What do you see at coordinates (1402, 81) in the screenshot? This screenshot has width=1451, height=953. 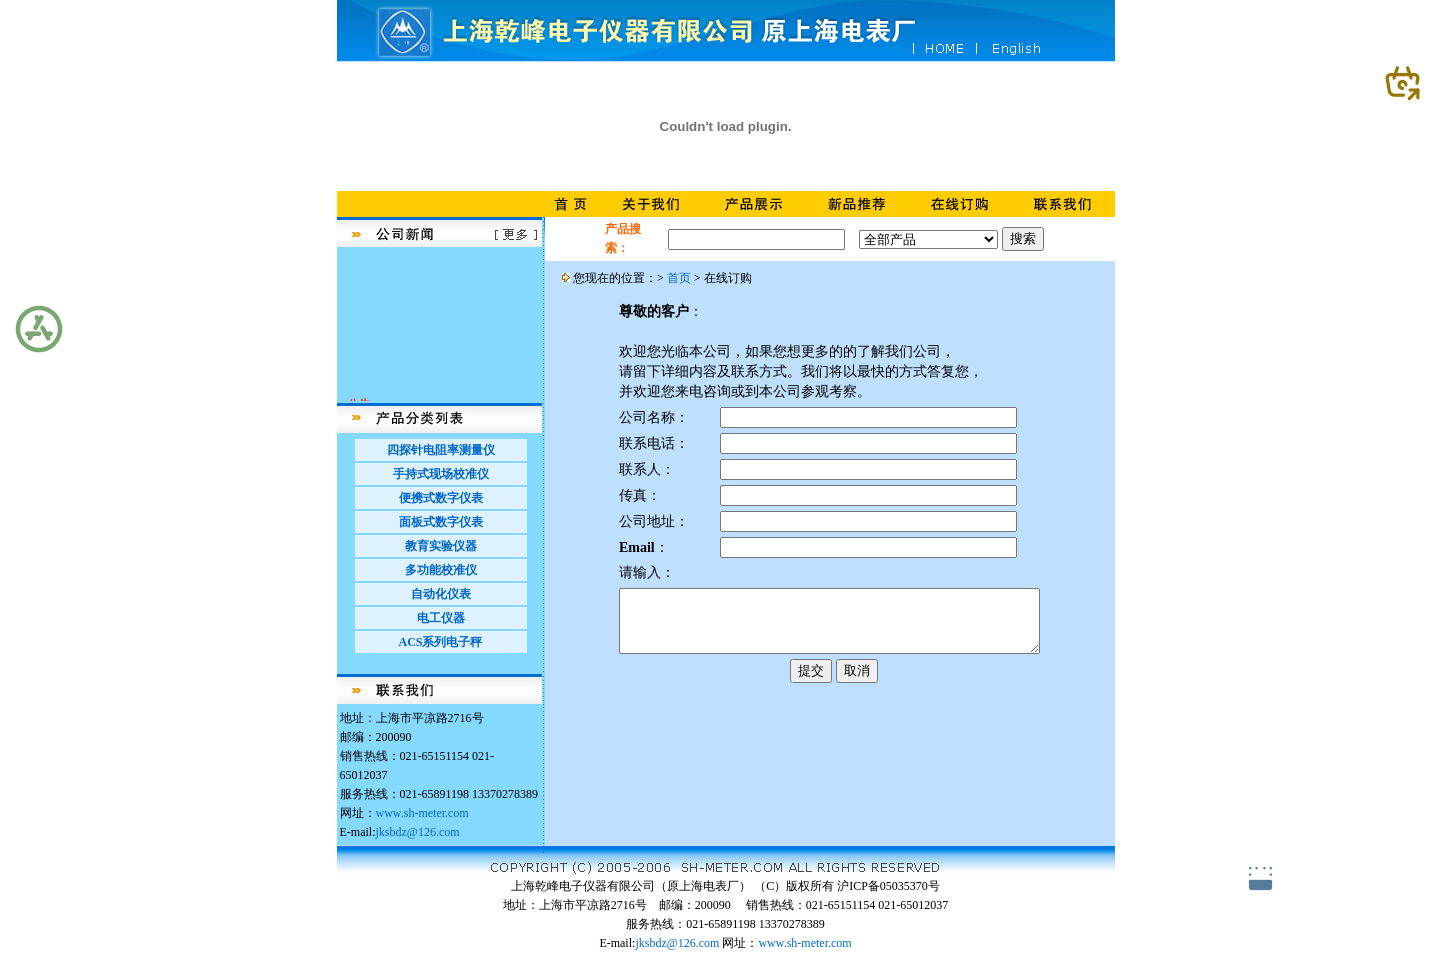 I see `share your shopping basket with others` at bounding box center [1402, 81].